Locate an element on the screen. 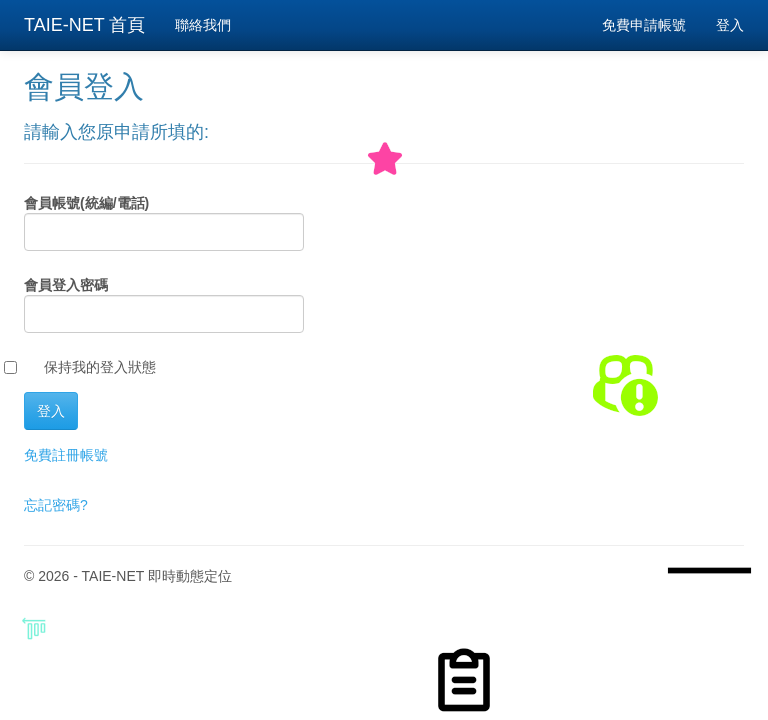  mark item as favorite is located at coordinates (385, 159).